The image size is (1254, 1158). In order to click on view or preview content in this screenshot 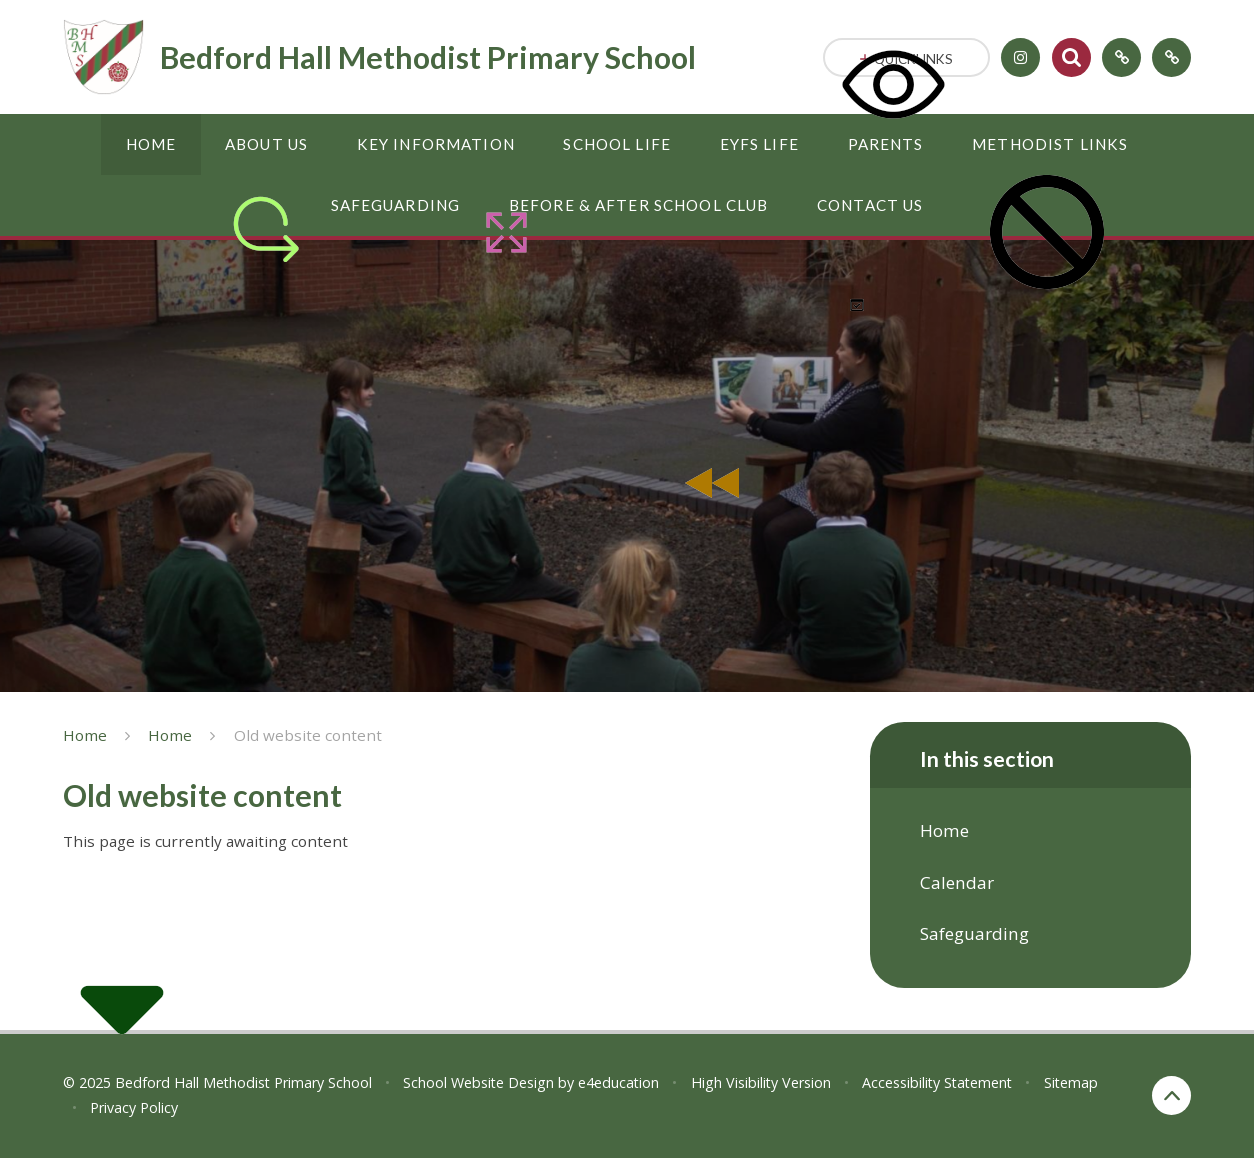, I will do `click(893, 84)`.